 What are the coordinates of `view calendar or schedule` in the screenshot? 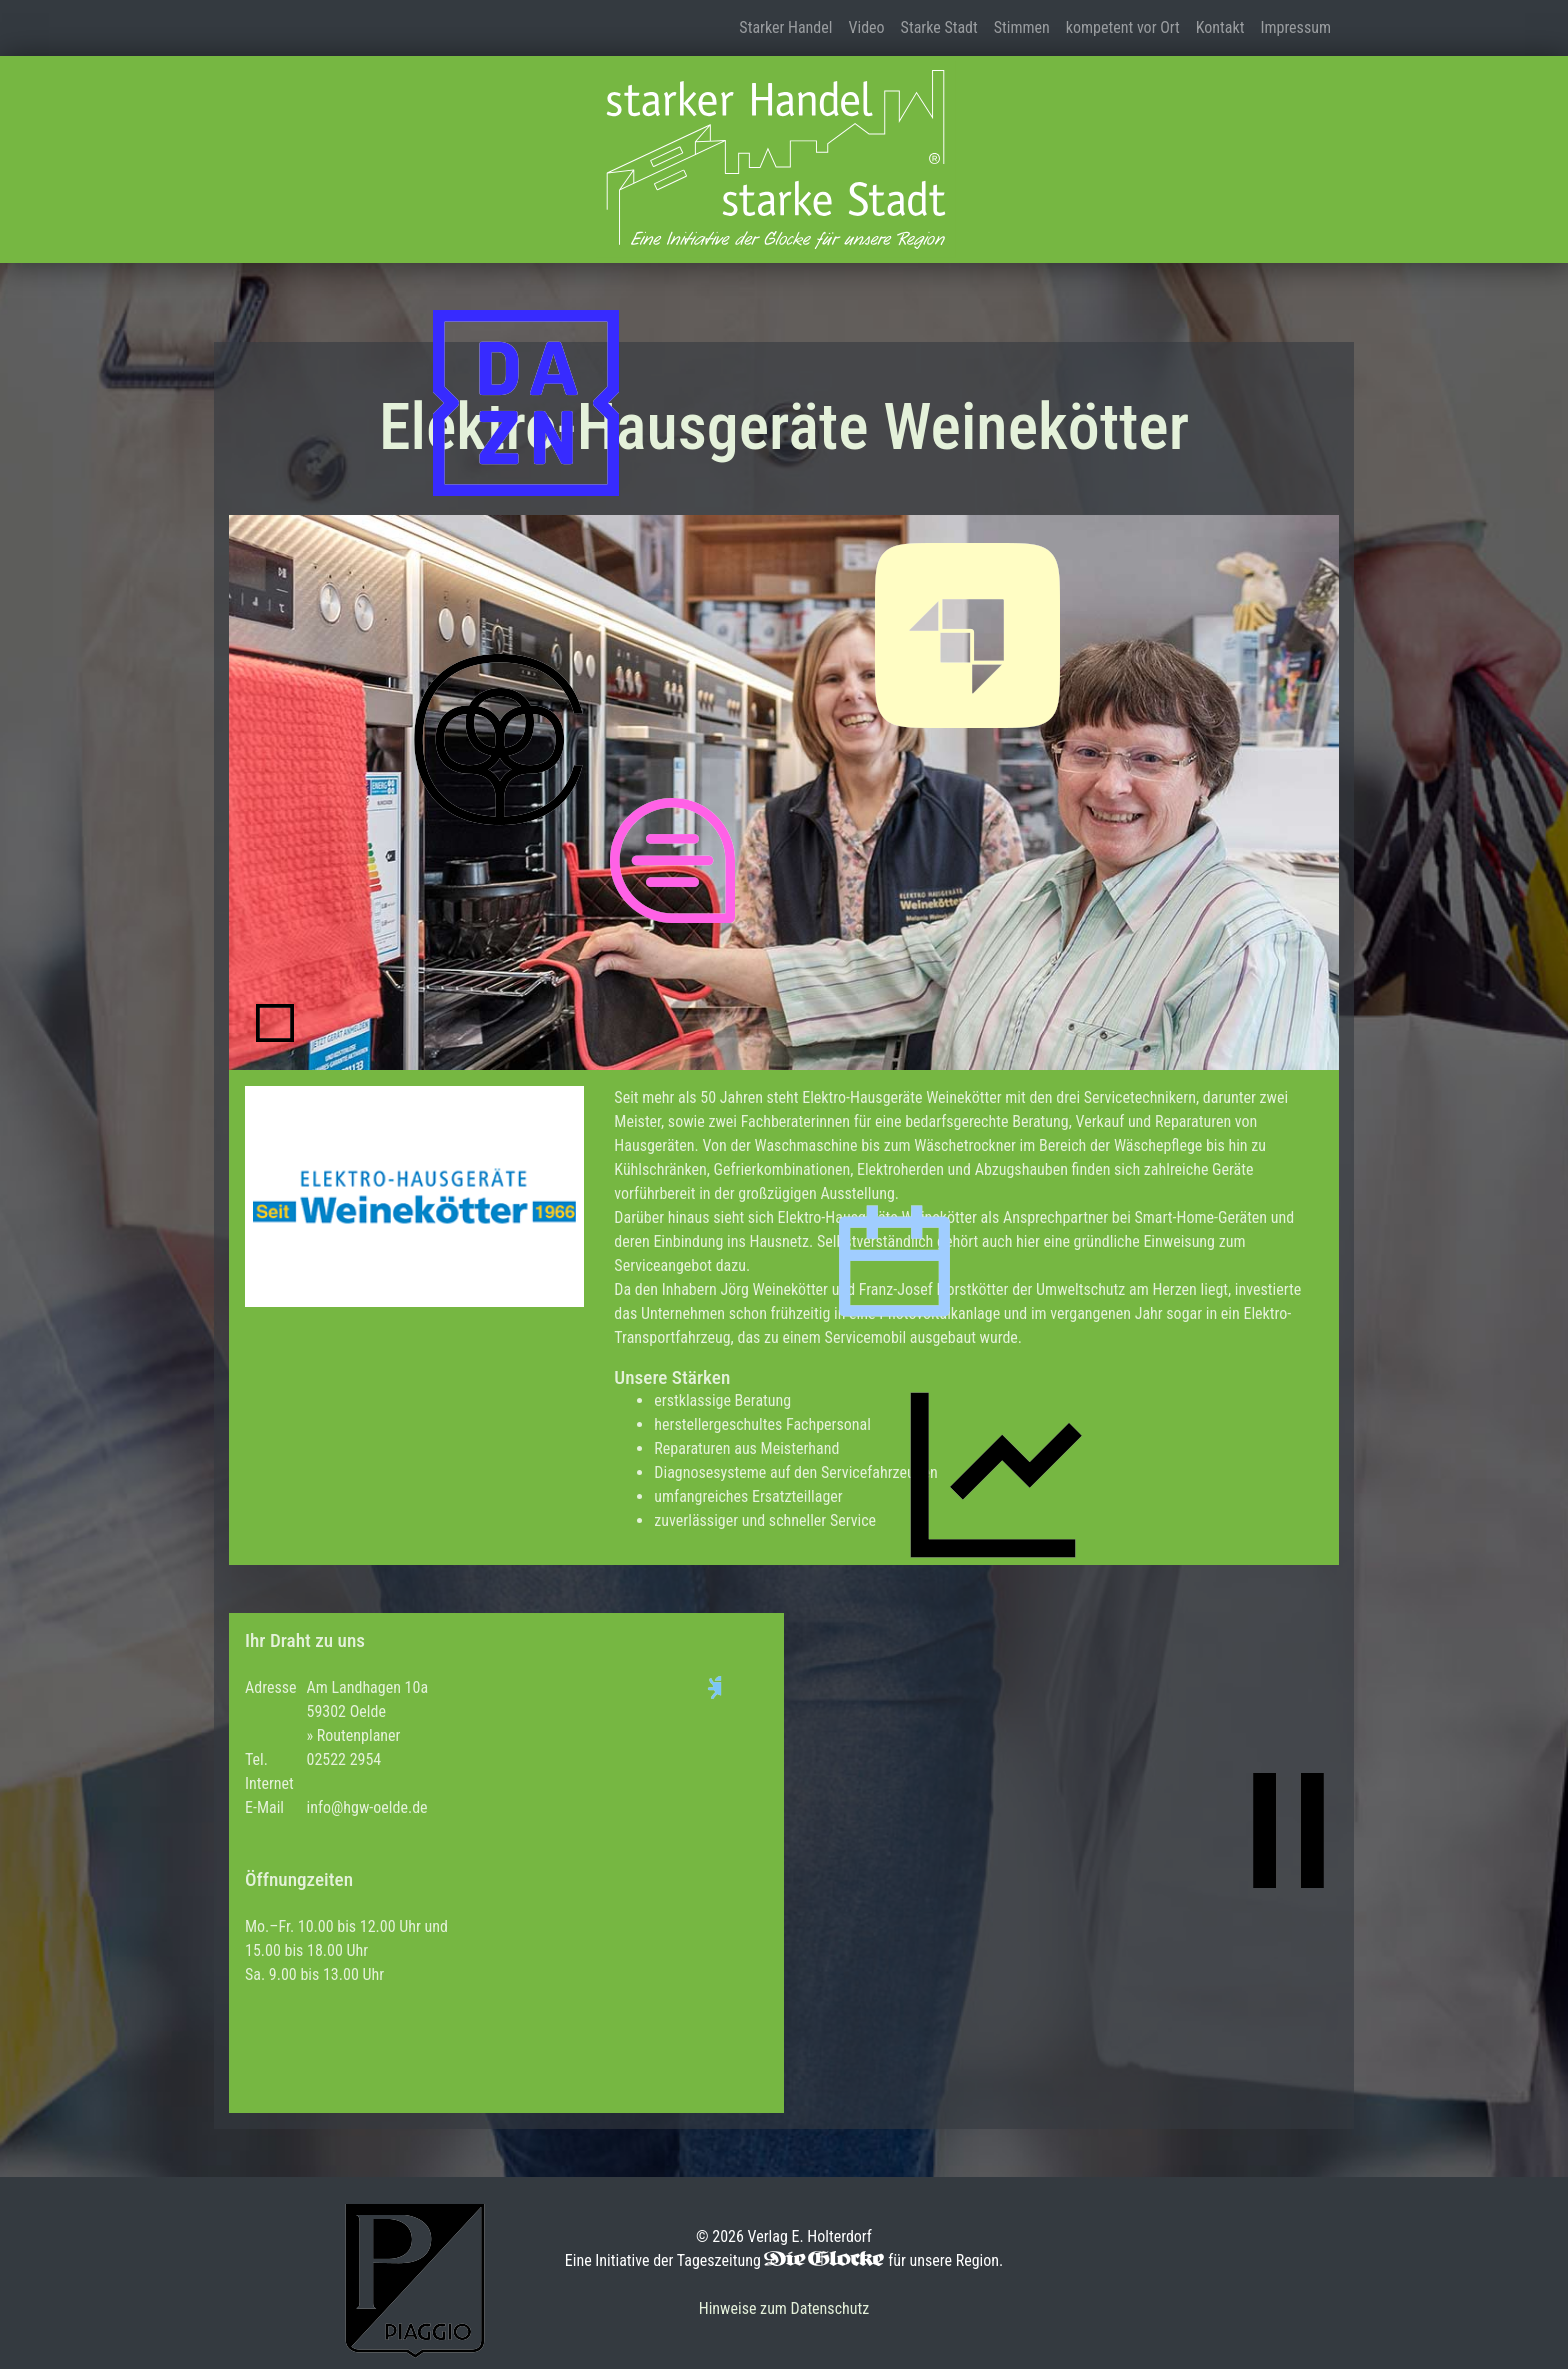 It's located at (894, 1266).